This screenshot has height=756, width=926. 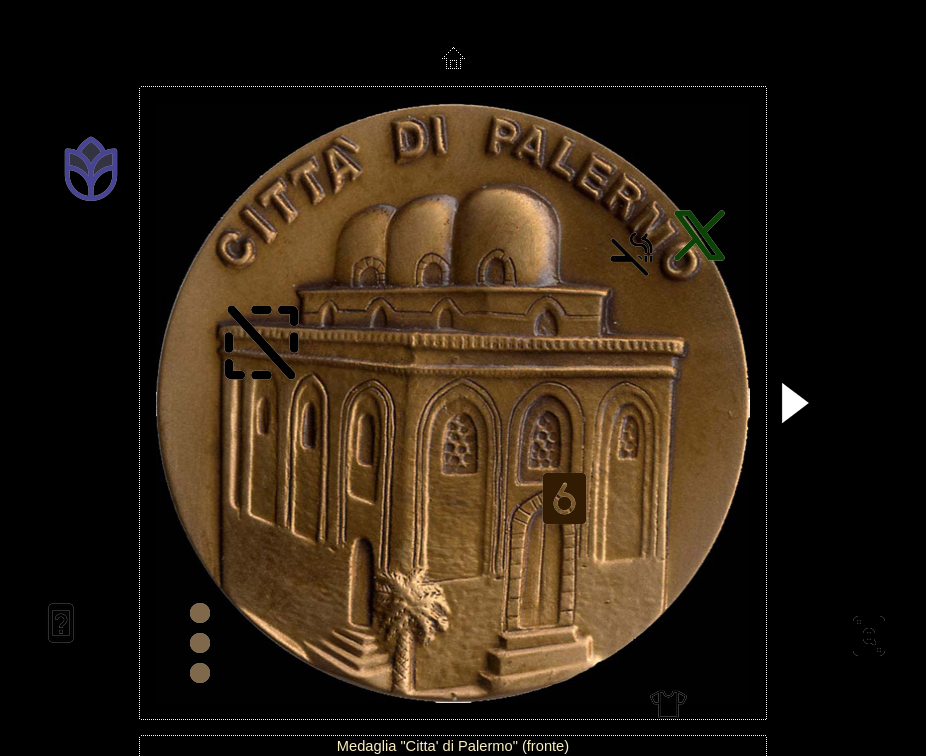 I want to click on queen playing card in a card game app, so click(x=869, y=636).